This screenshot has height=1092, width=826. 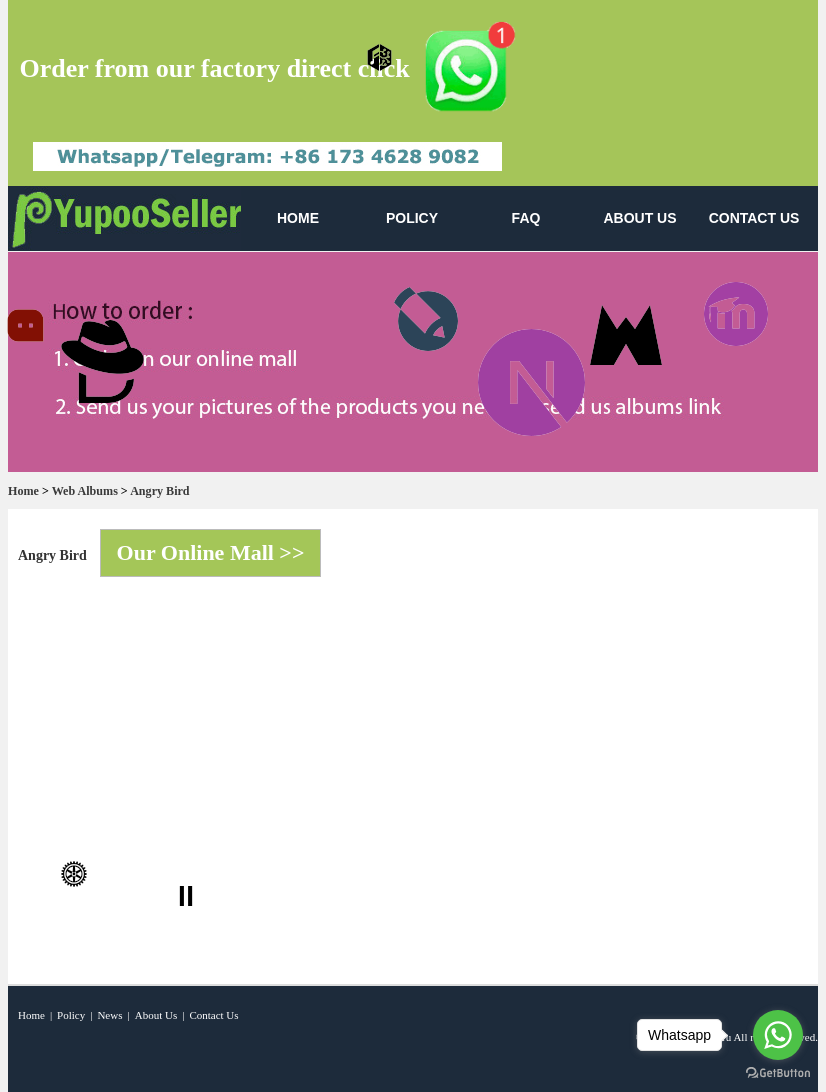 I want to click on cyberdefenders platform logo, so click(x=102, y=361).